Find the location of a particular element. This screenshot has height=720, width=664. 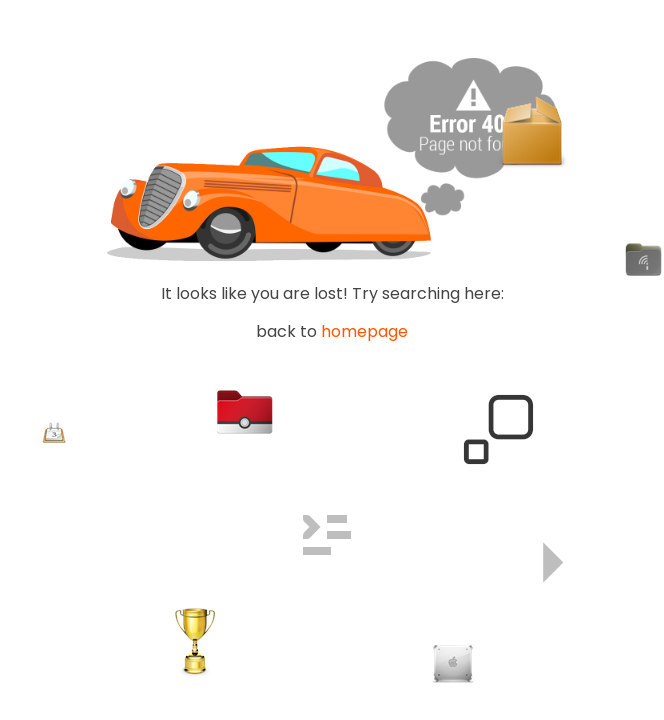

represents a power mac g4 computer in system settings is located at coordinates (453, 662).